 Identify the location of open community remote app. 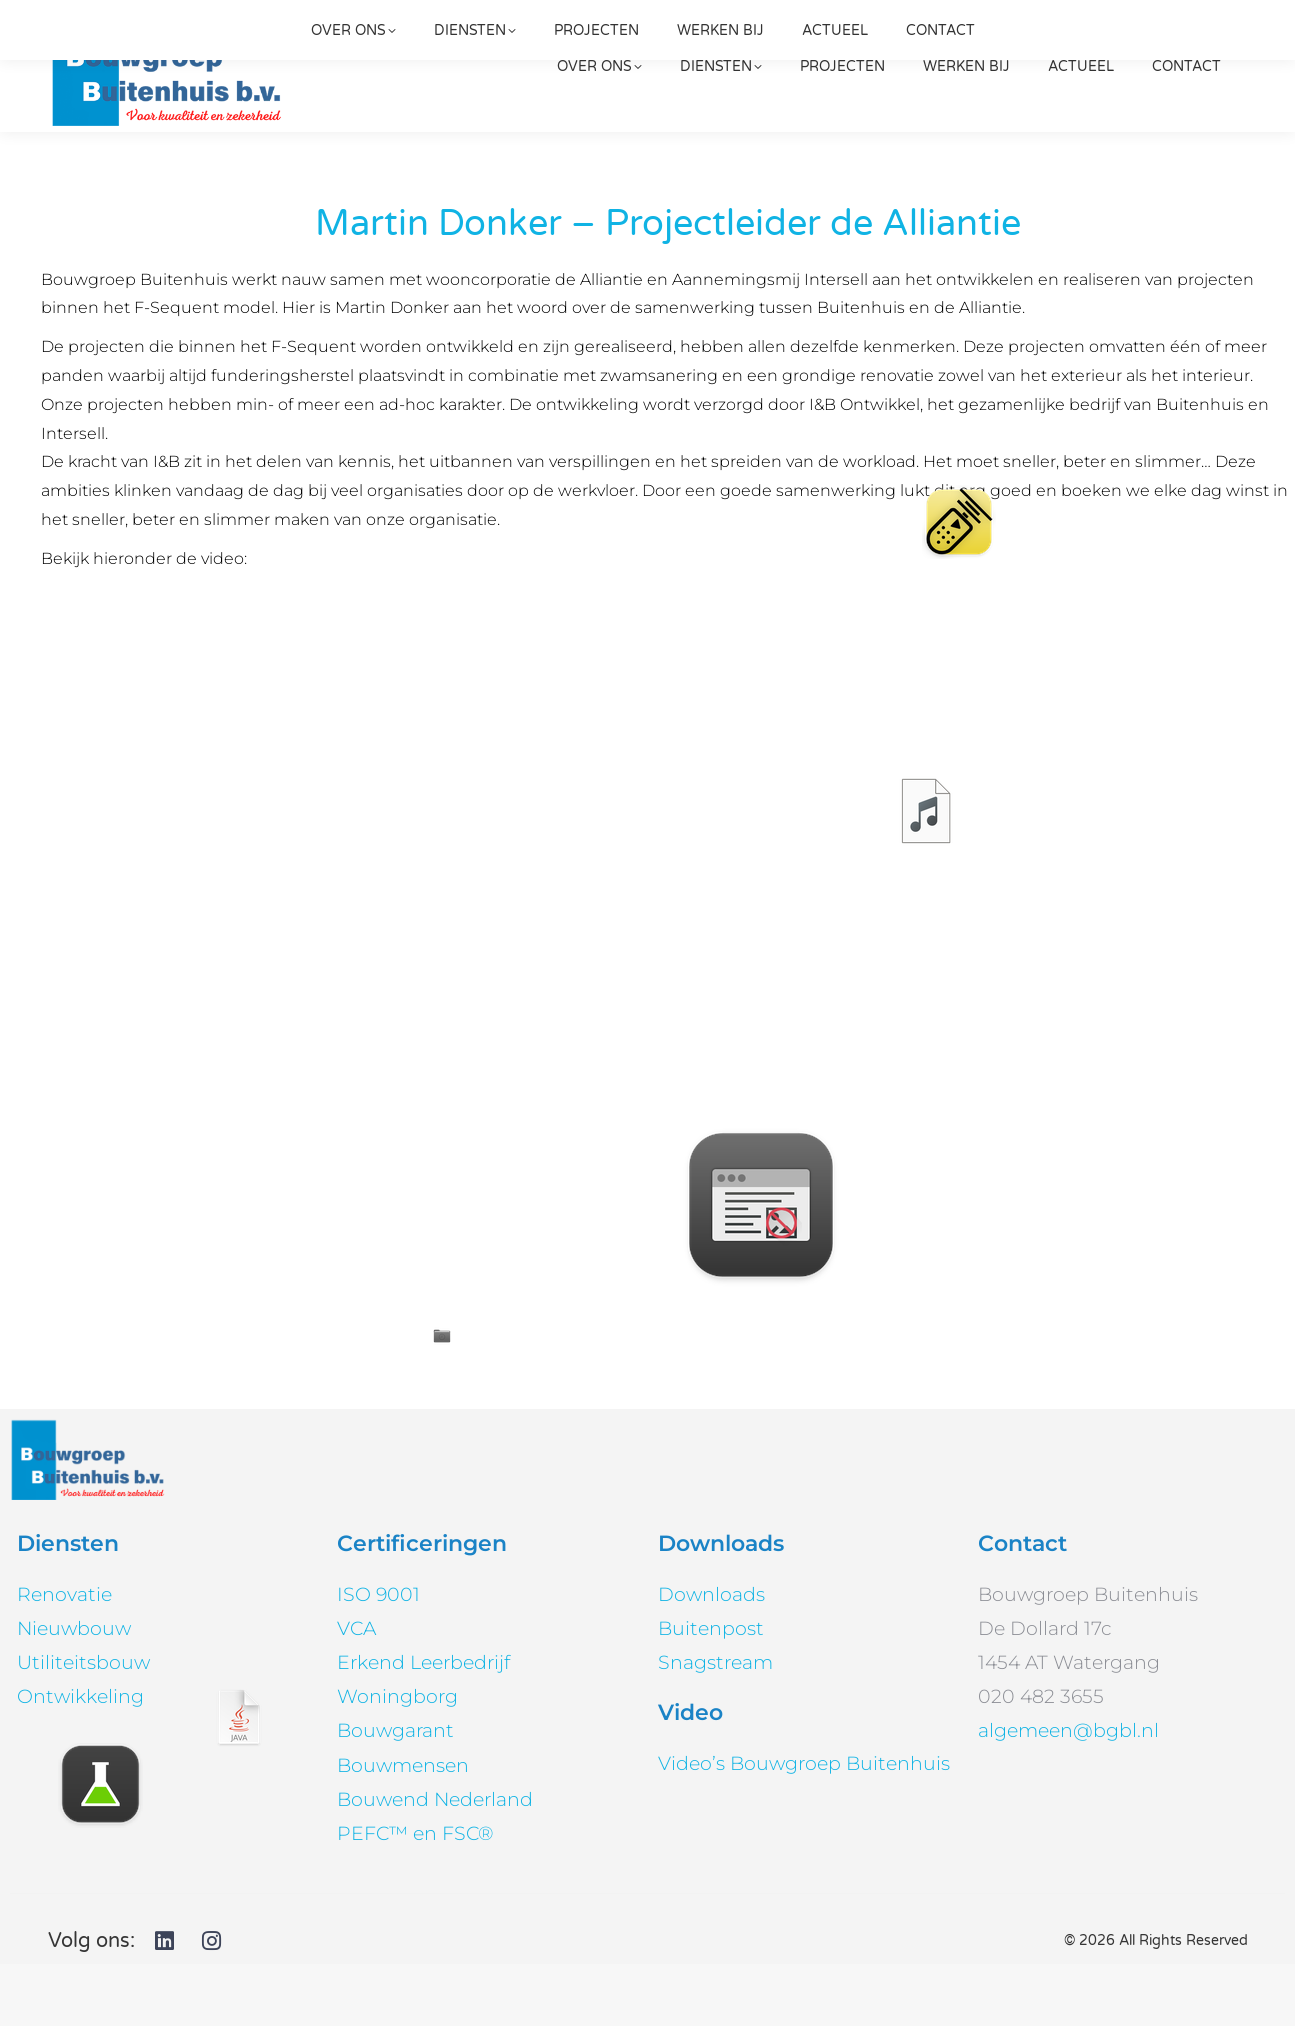
(959, 522).